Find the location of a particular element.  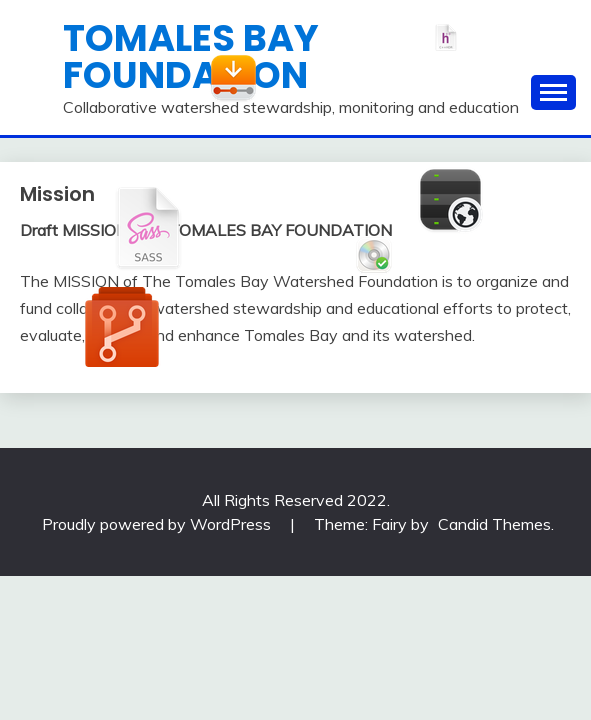

a C++ header file is located at coordinates (446, 38).